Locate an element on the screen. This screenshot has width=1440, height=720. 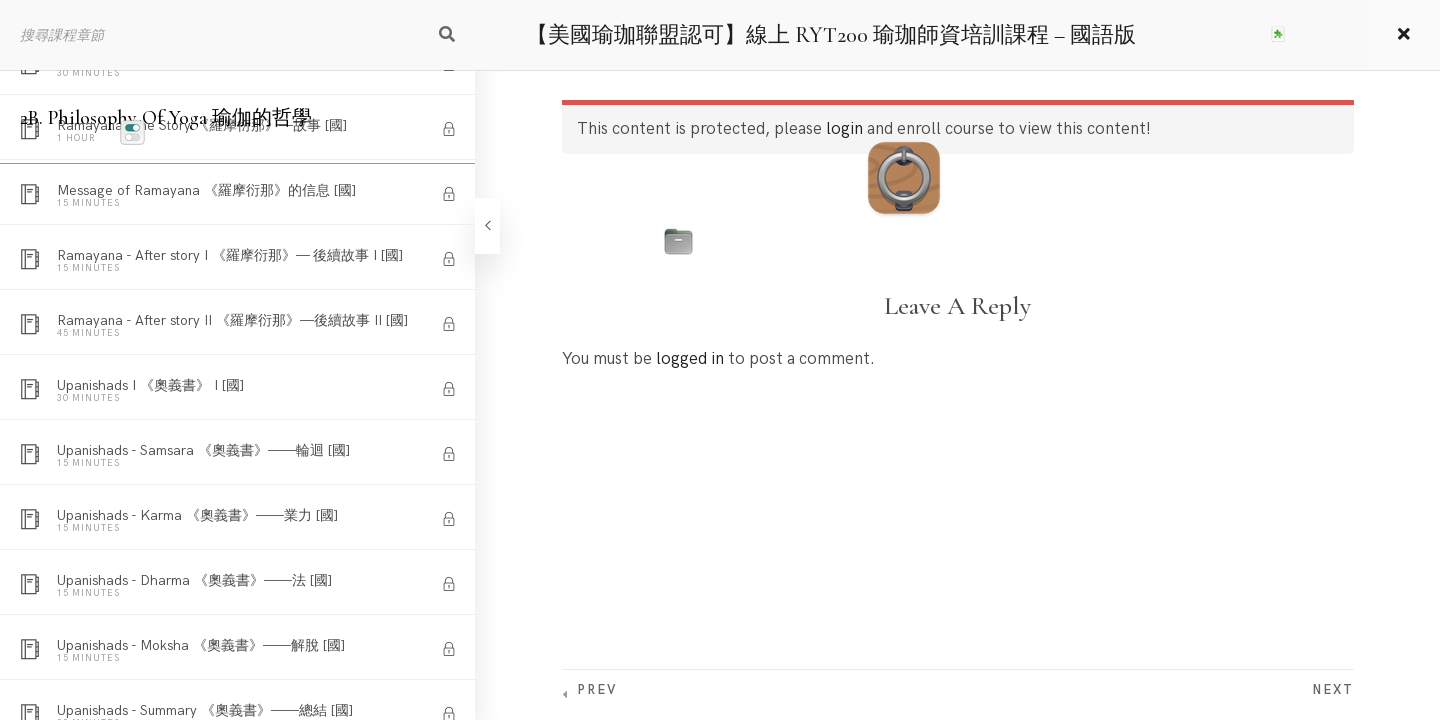
open system tweaks or settings customization is located at coordinates (132, 132).